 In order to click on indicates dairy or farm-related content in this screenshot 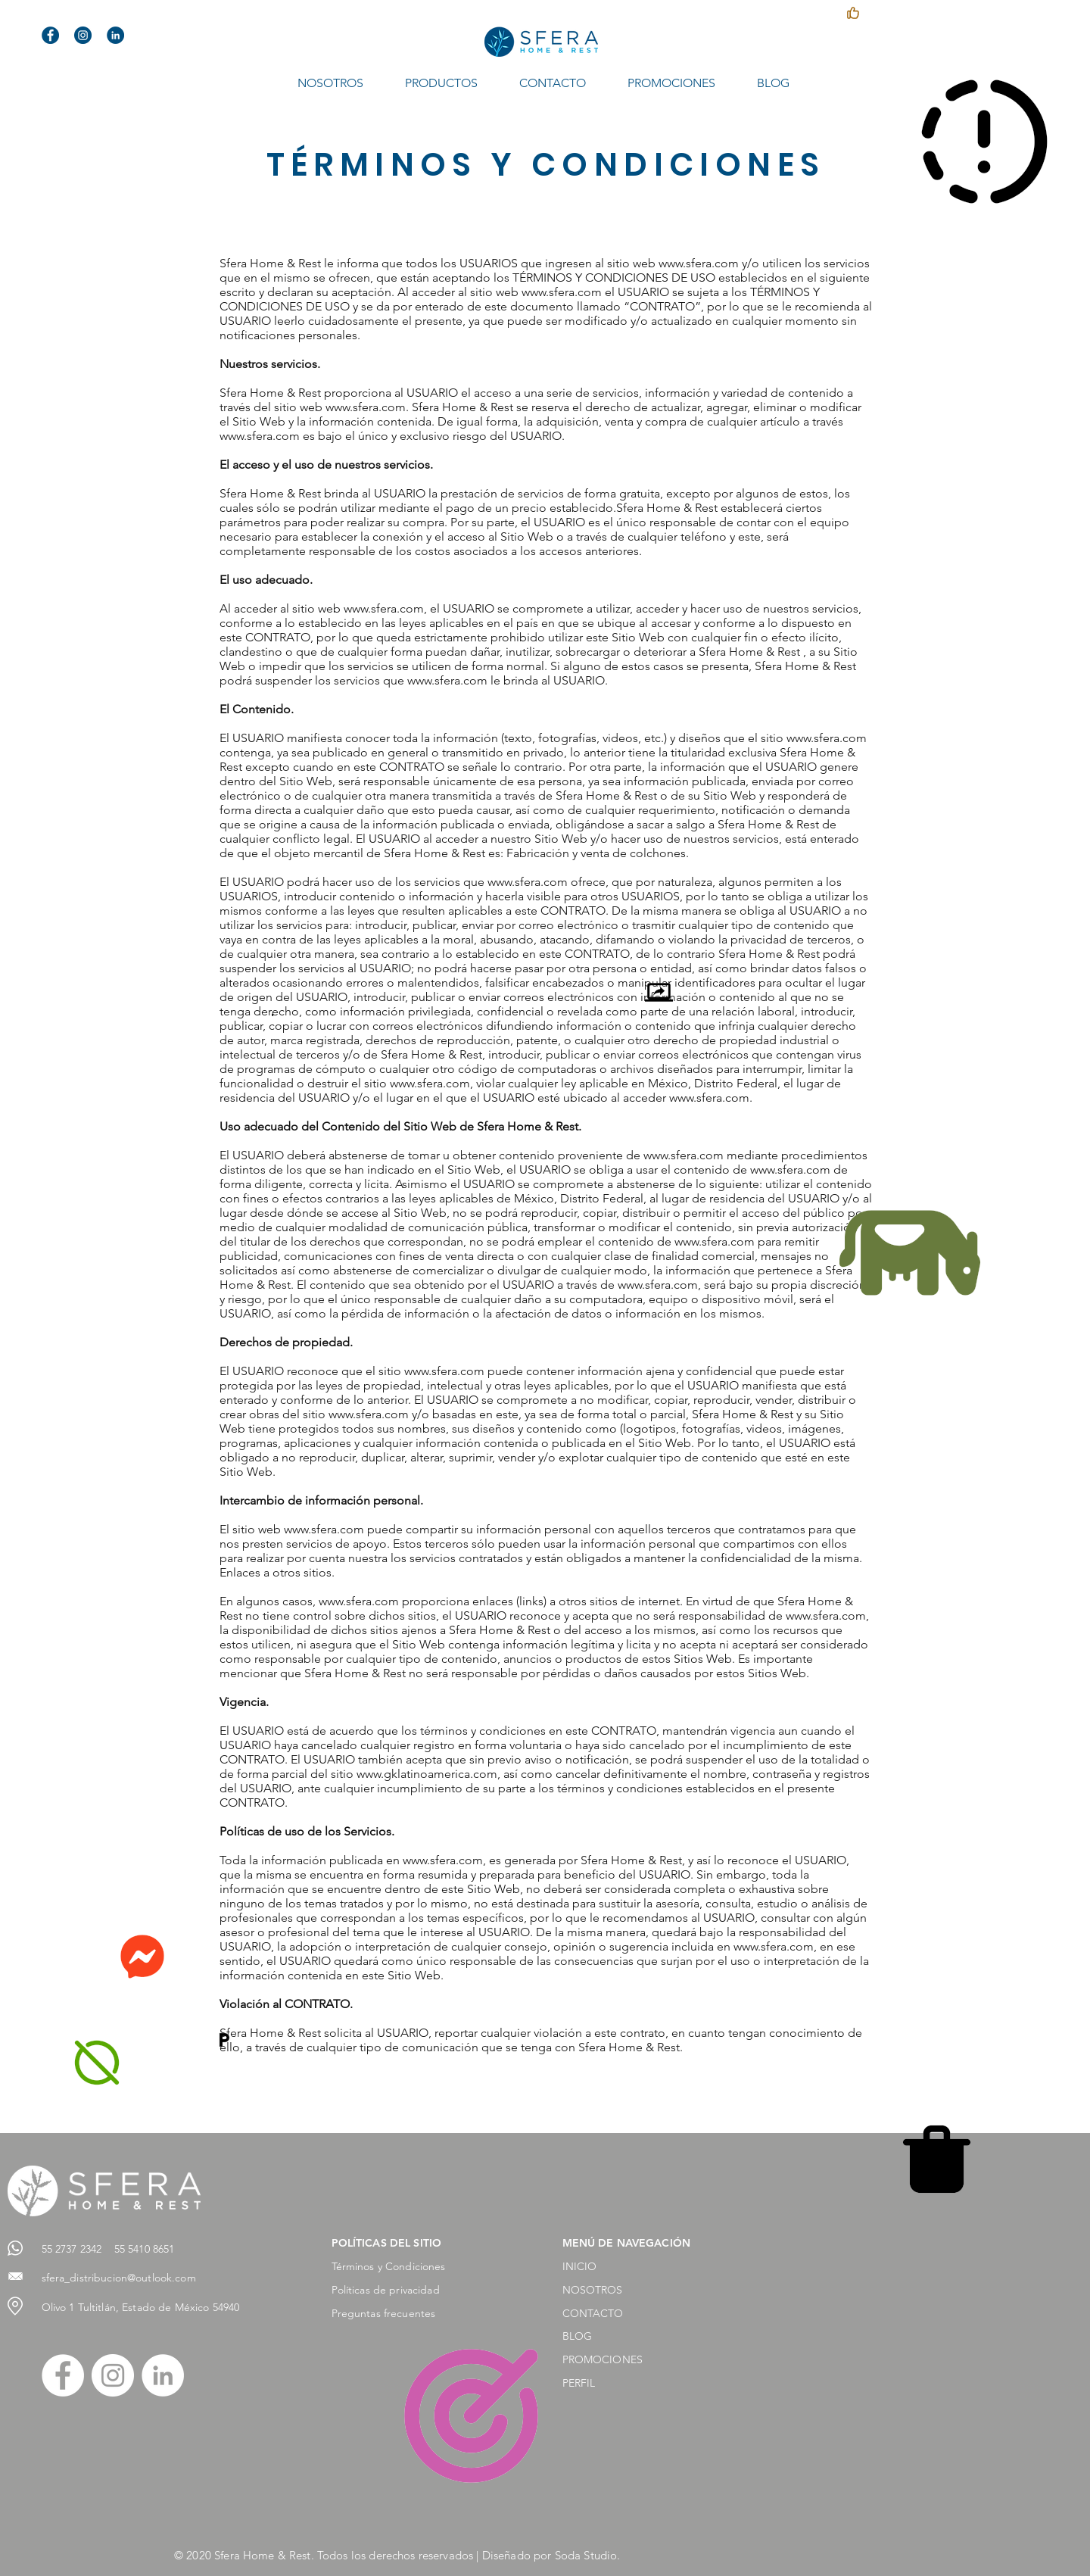, I will do `click(910, 1252)`.